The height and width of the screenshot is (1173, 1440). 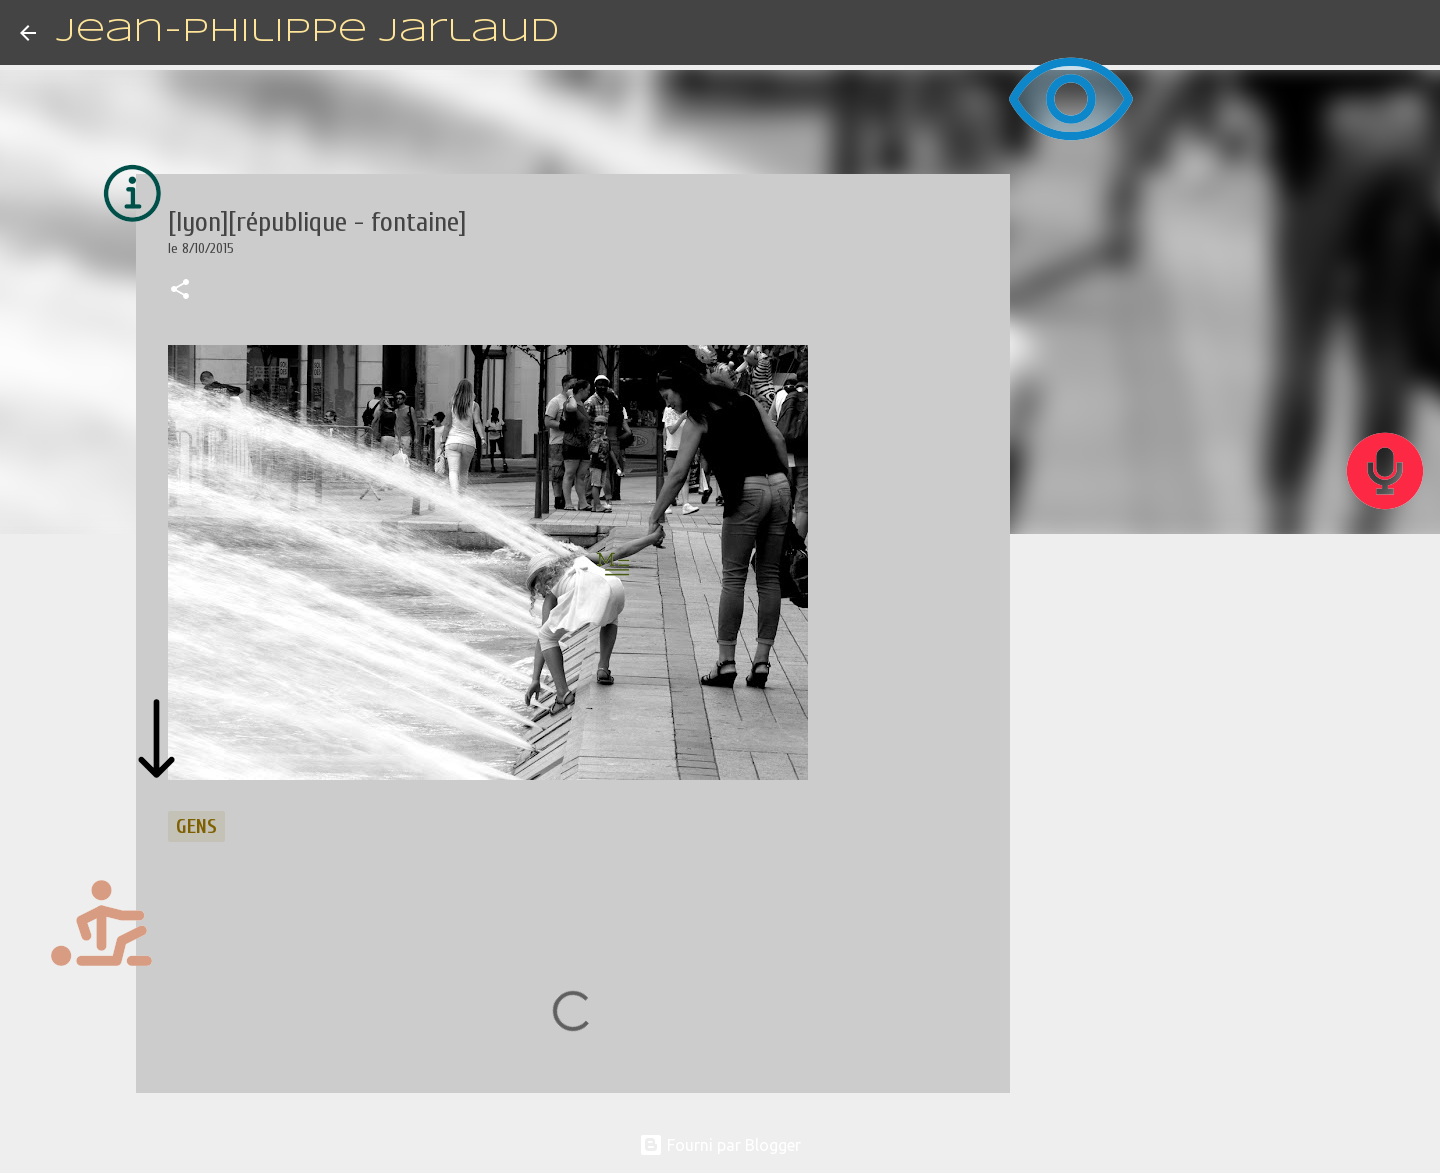 What do you see at coordinates (101, 920) in the screenshot?
I see `access physiotherapy services` at bounding box center [101, 920].